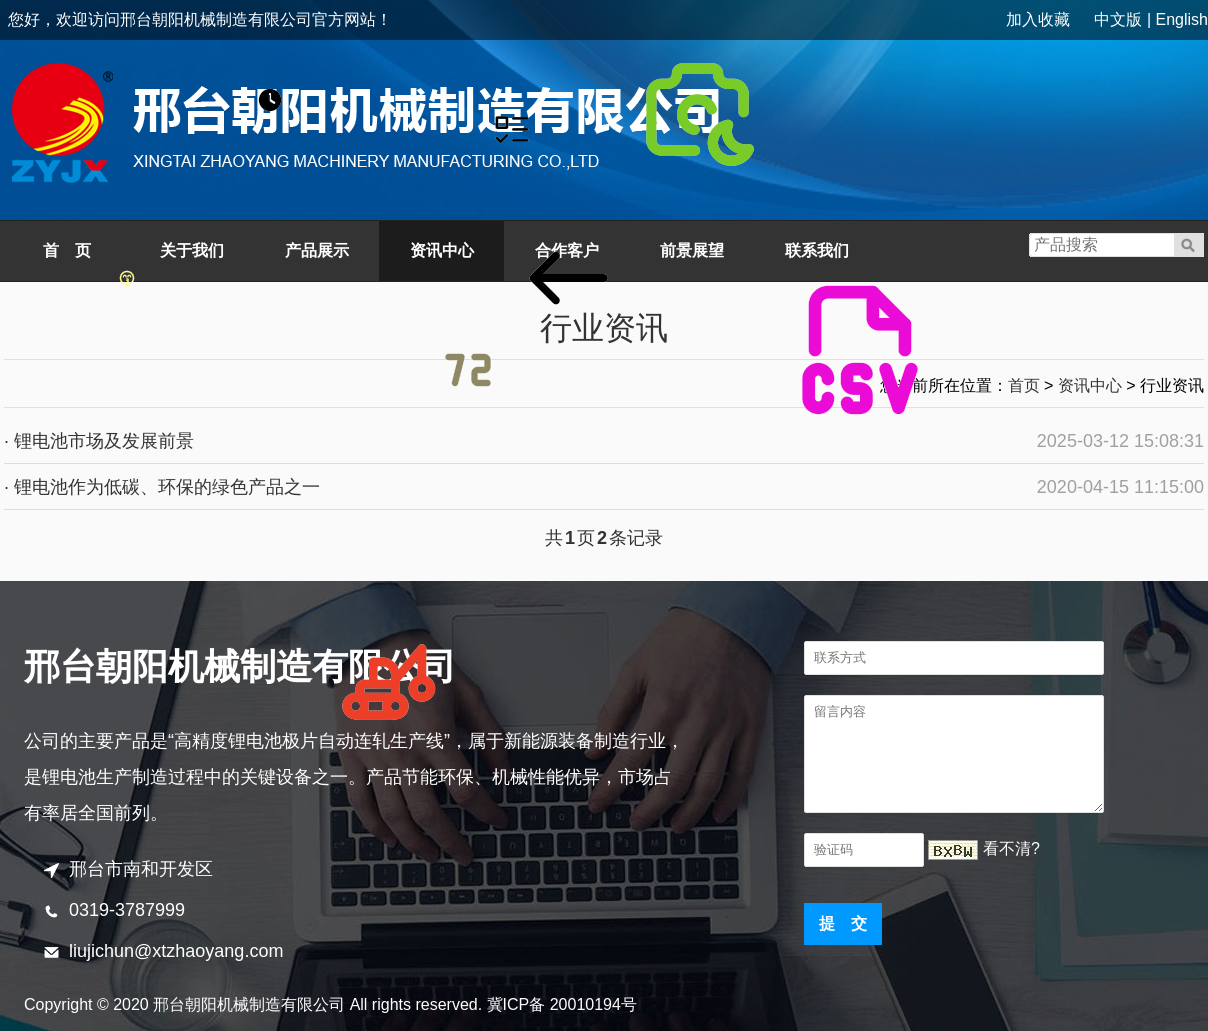 The height and width of the screenshot is (1031, 1208). I want to click on view task list or checklist, so click(512, 129).